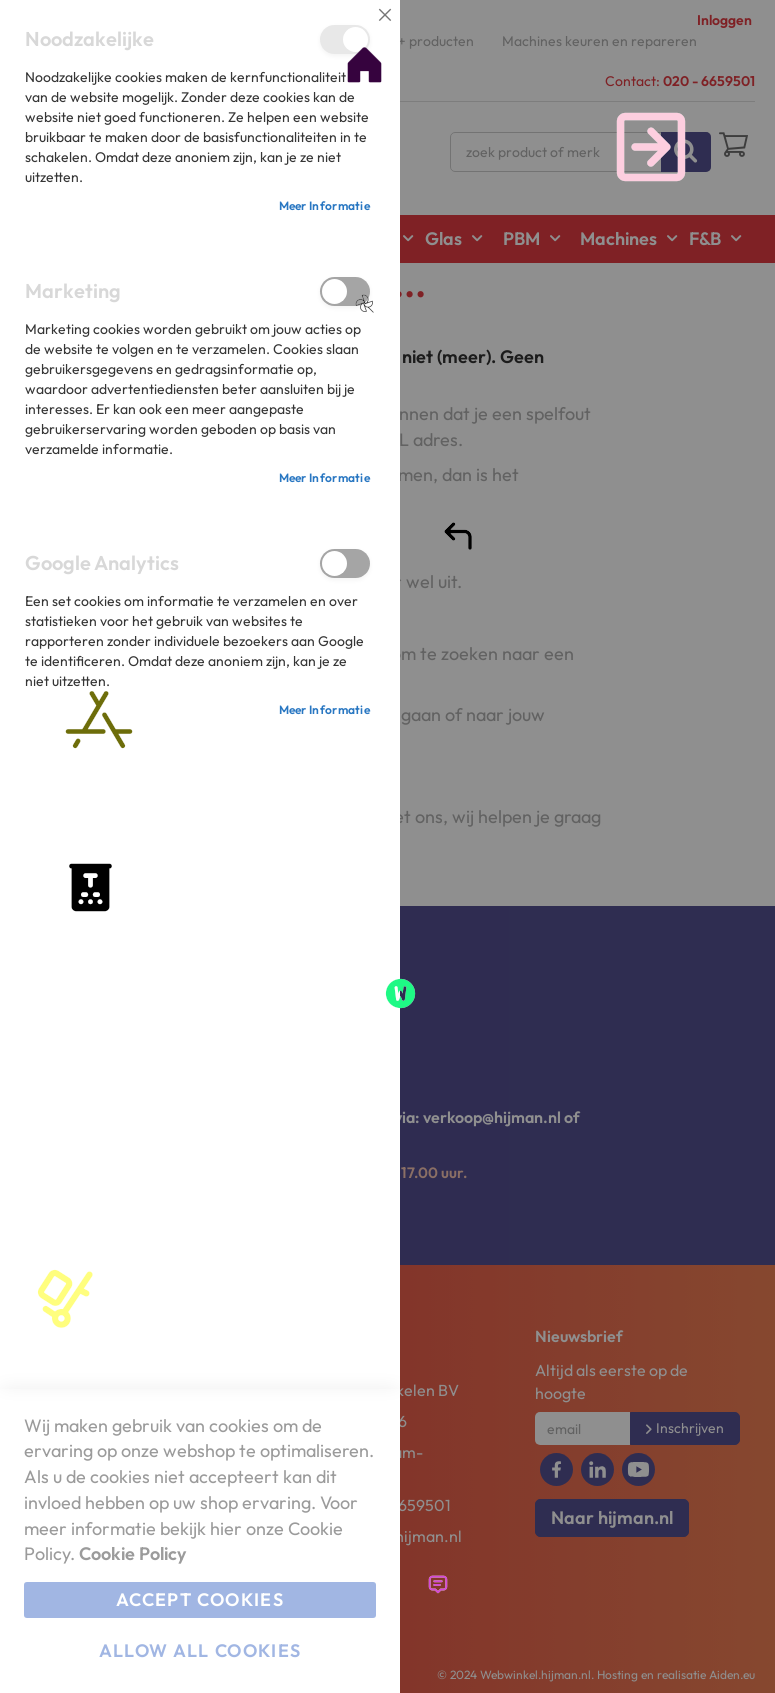 Image resolution: width=775 pixels, height=1693 pixels. Describe the element at coordinates (90, 887) in the screenshot. I see `view lab results or data table` at that location.